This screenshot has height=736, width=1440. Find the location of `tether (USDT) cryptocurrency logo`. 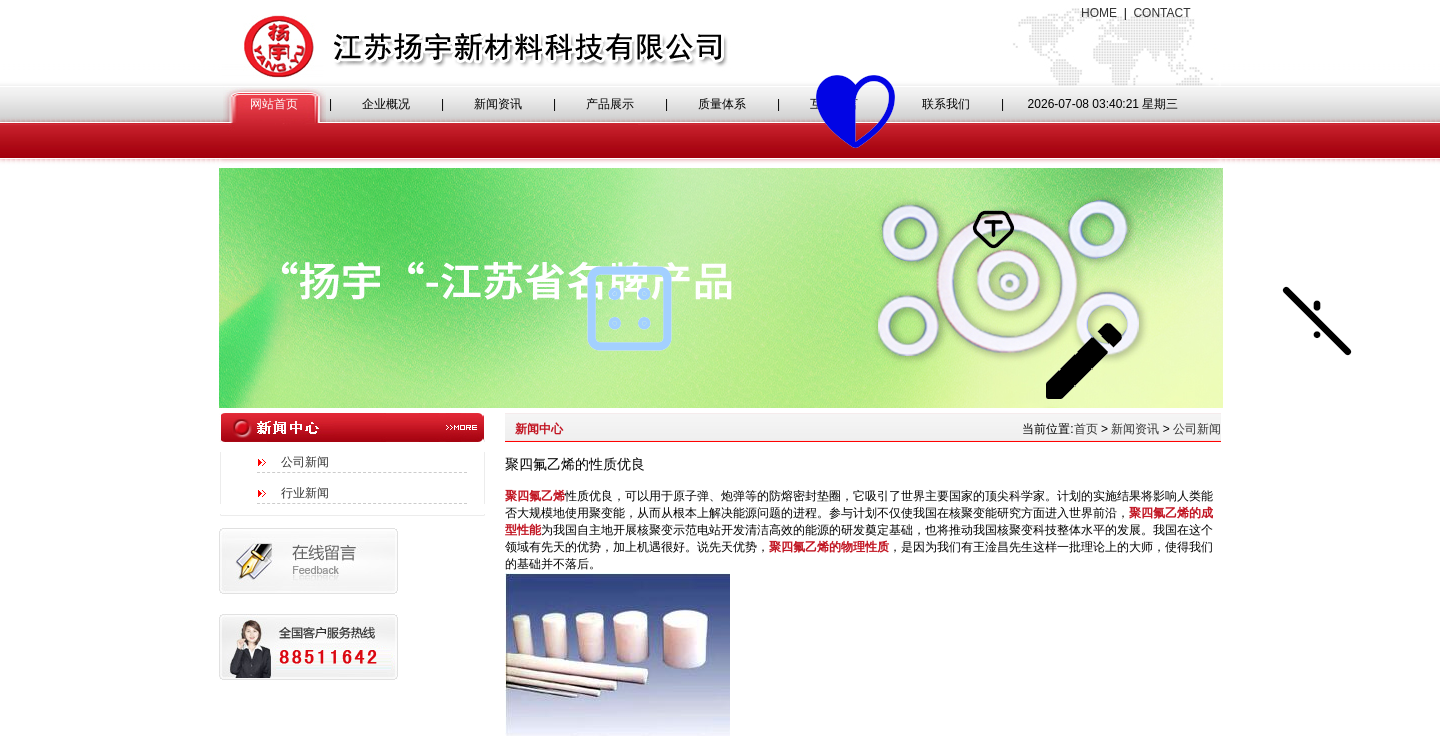

tether (USDT) cryptocurrency logo is located at coordinates (993, 229).